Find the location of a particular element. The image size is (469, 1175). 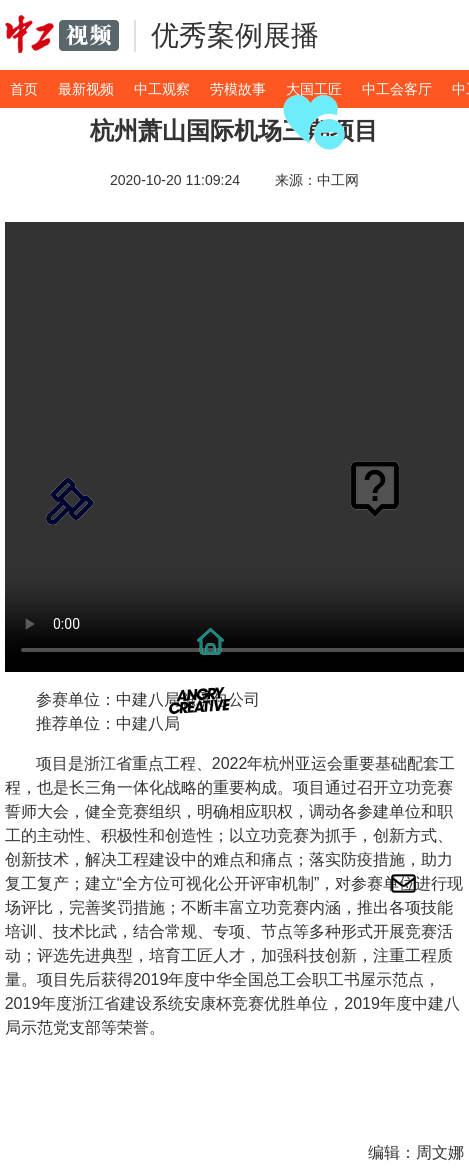

access legal or terms of service information is located at coordinates (68, 503).